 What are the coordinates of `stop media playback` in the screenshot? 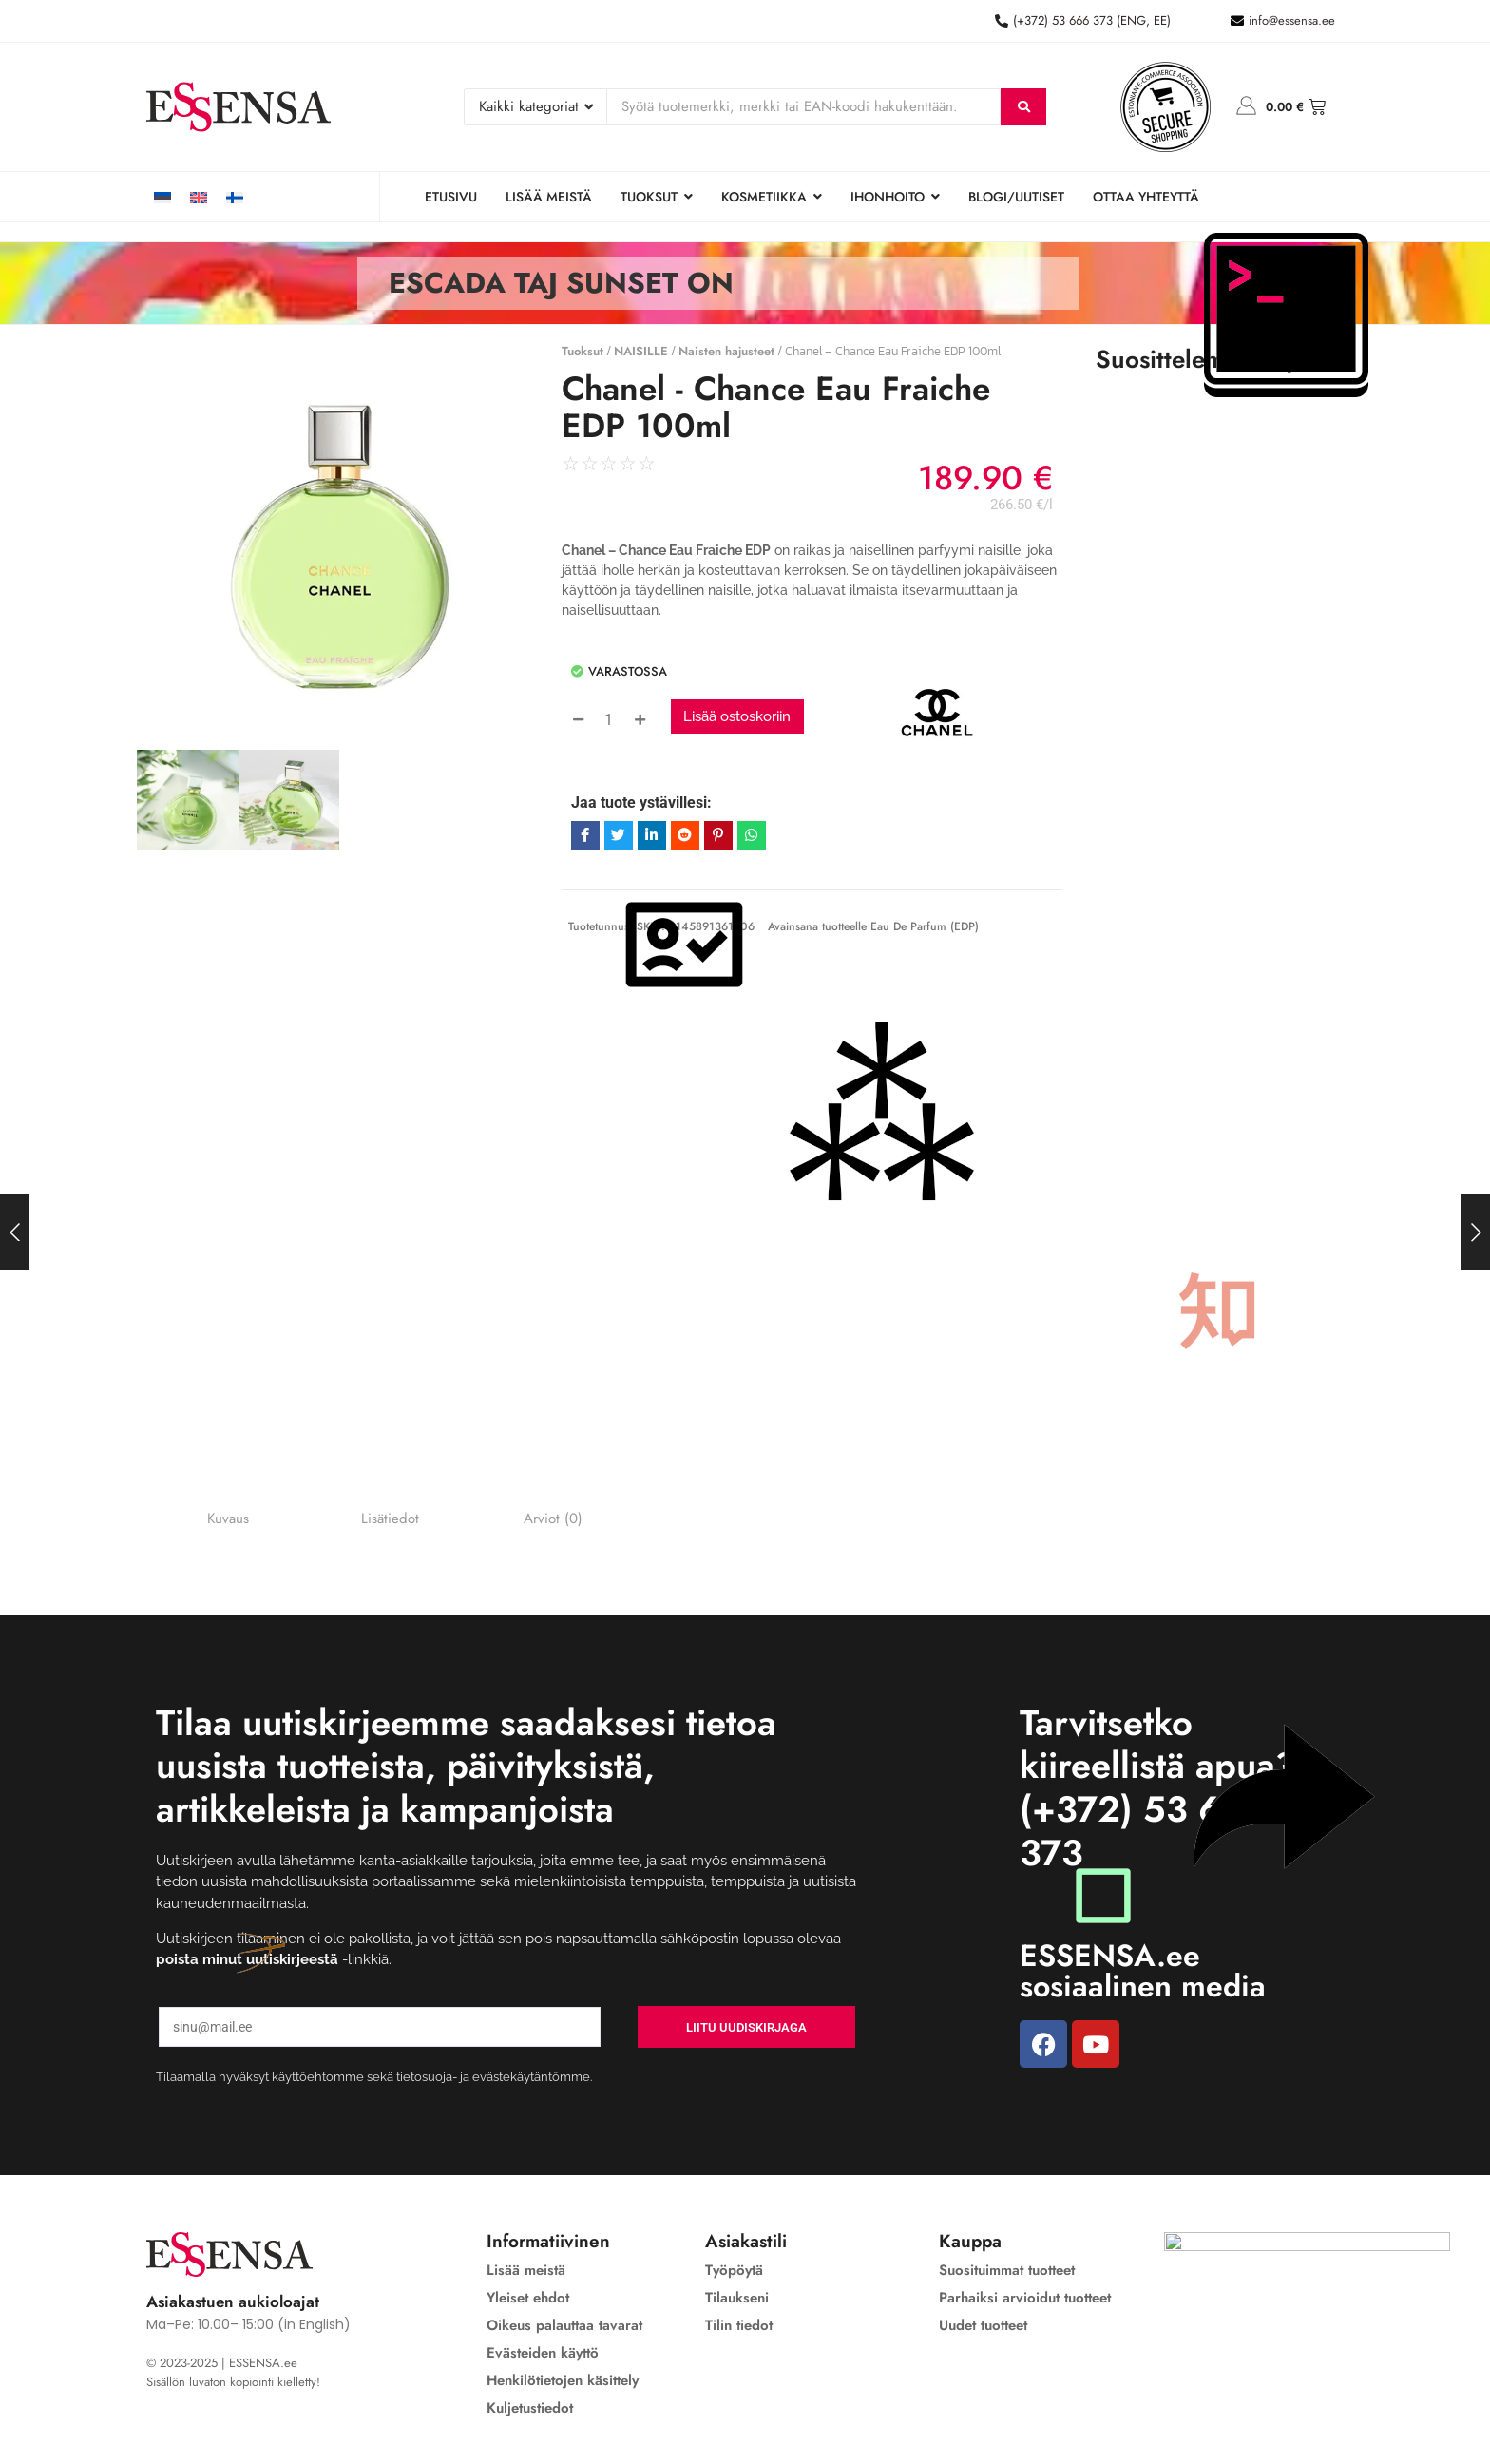 It's located at (1103, 1896).